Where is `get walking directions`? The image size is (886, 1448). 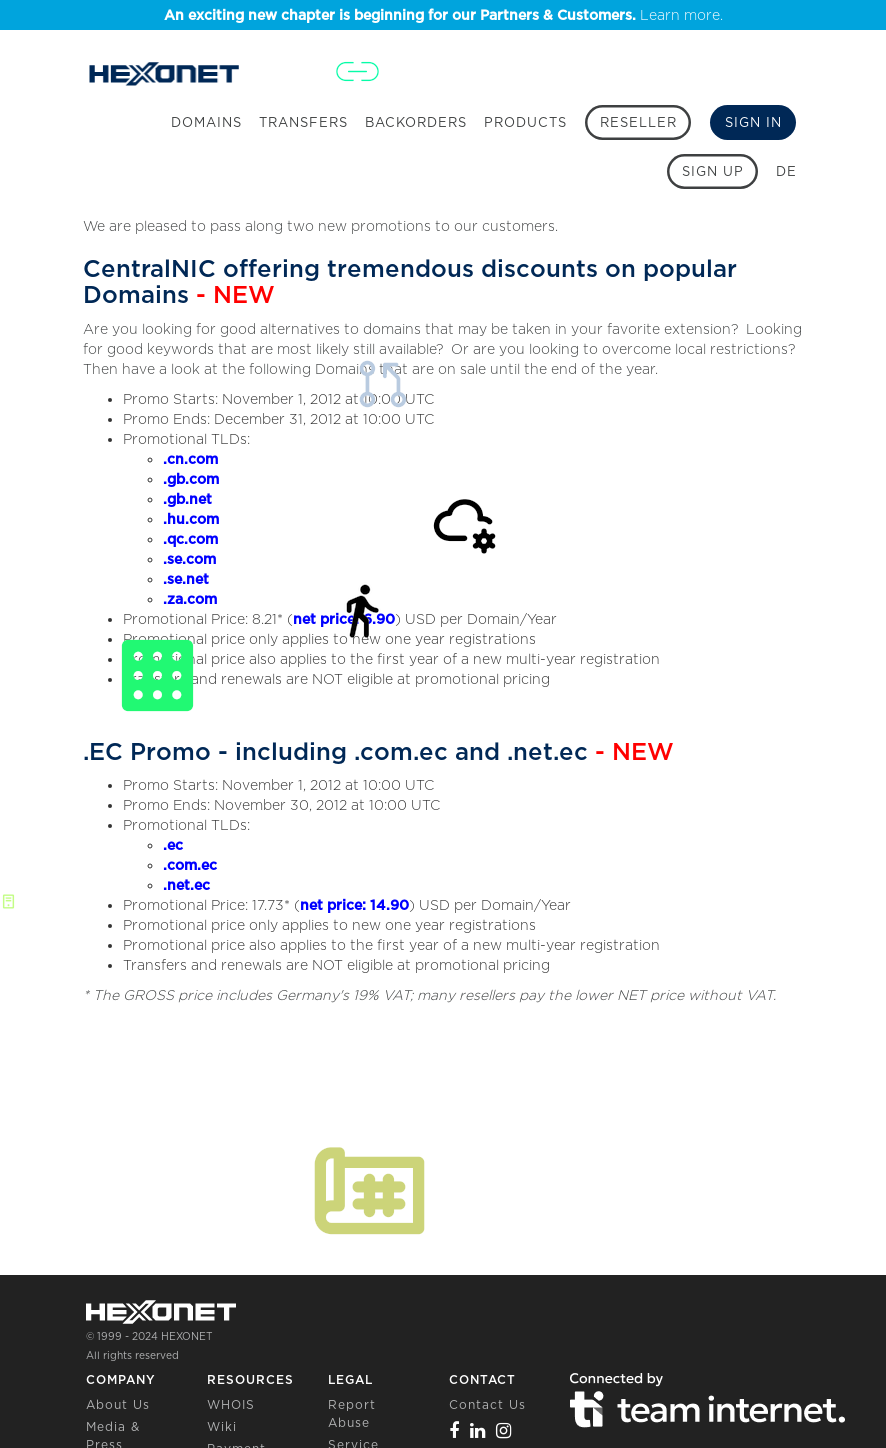 get walking directions is located at coordinates (361, 610).